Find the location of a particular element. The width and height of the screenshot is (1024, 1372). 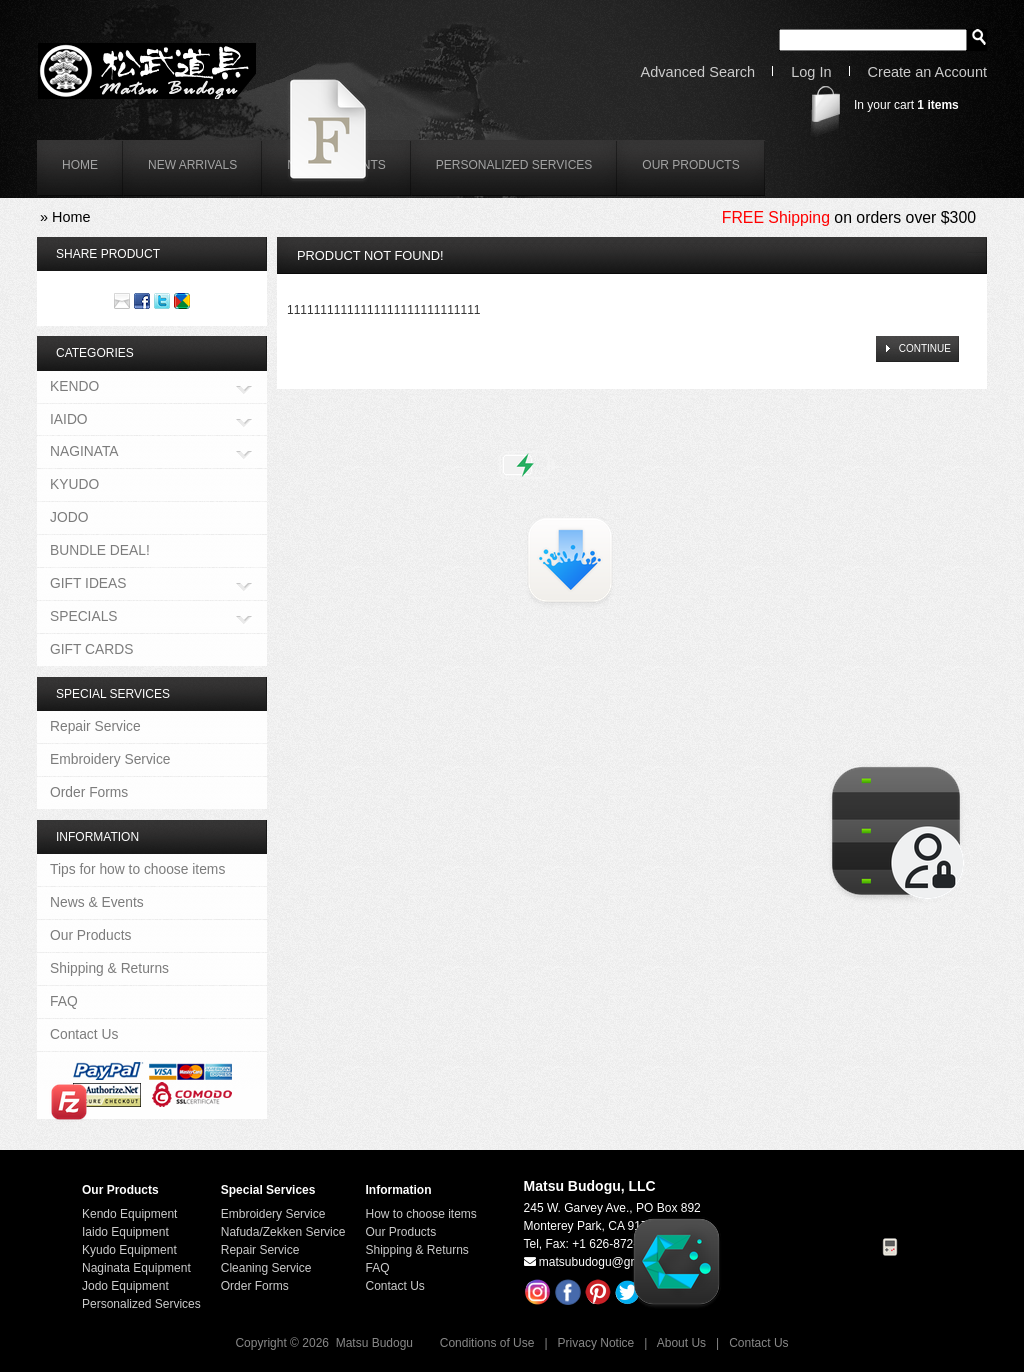

open FileZilla FTP client is located at coordinates (69, 1102).